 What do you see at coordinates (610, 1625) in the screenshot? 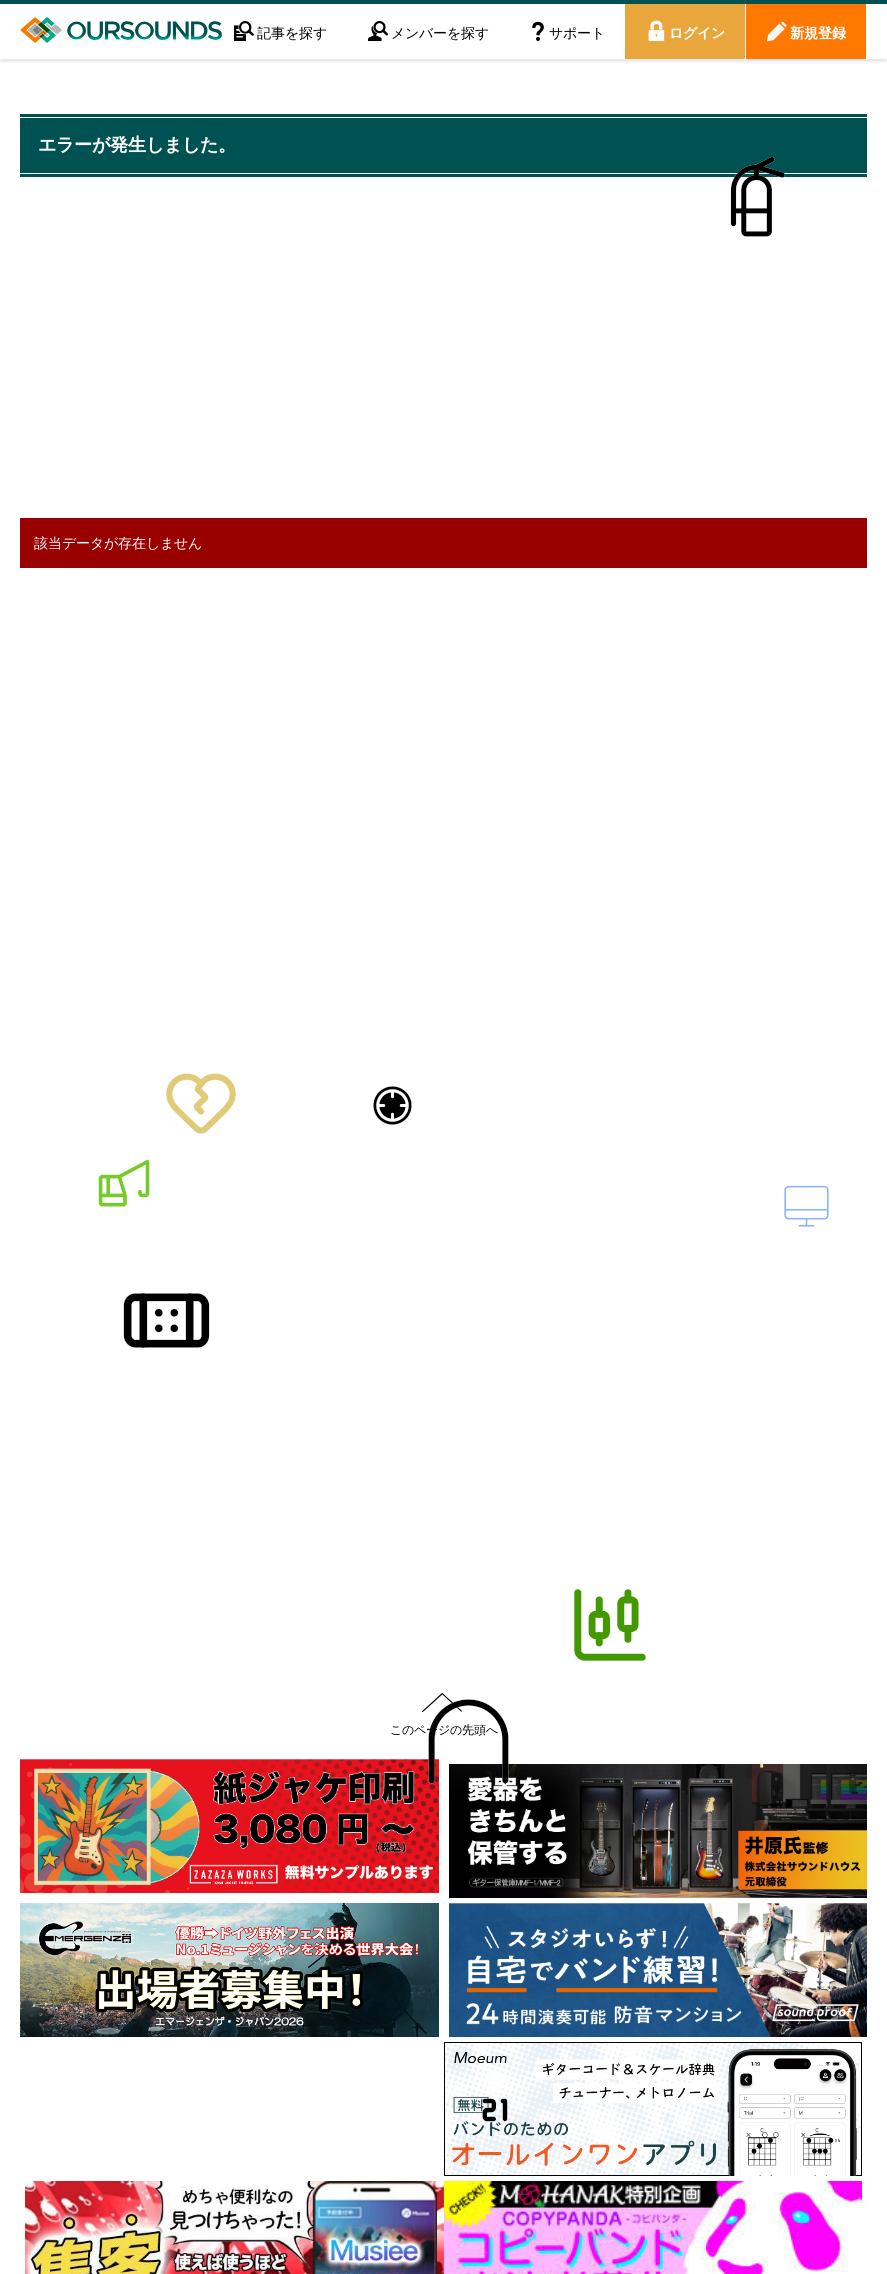
I see `view candlestick chart for stock or crypto trading` at bounding box center [610, 1625].